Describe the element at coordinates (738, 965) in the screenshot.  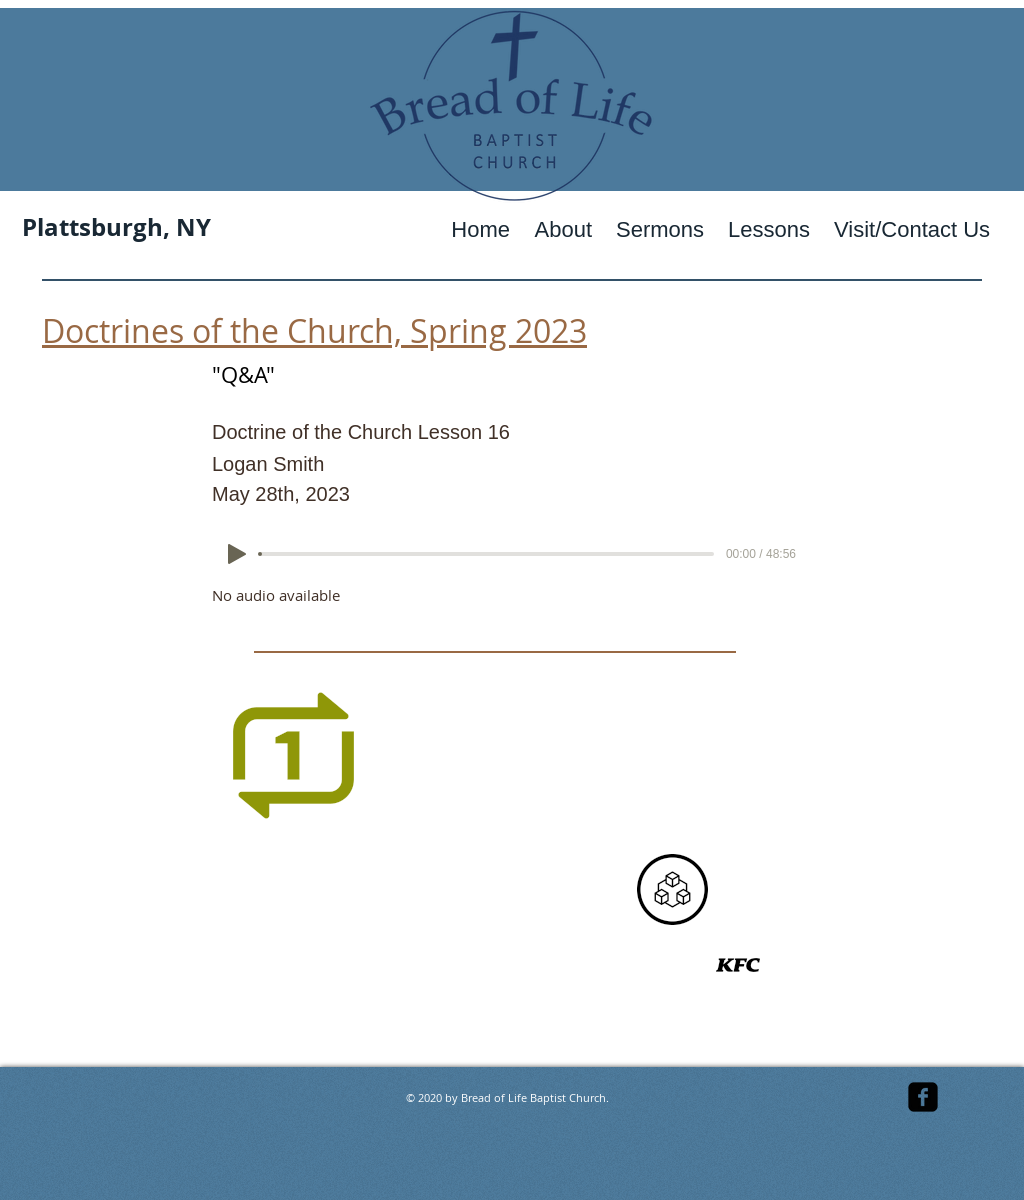
I see `KFC brand logo` at that location.